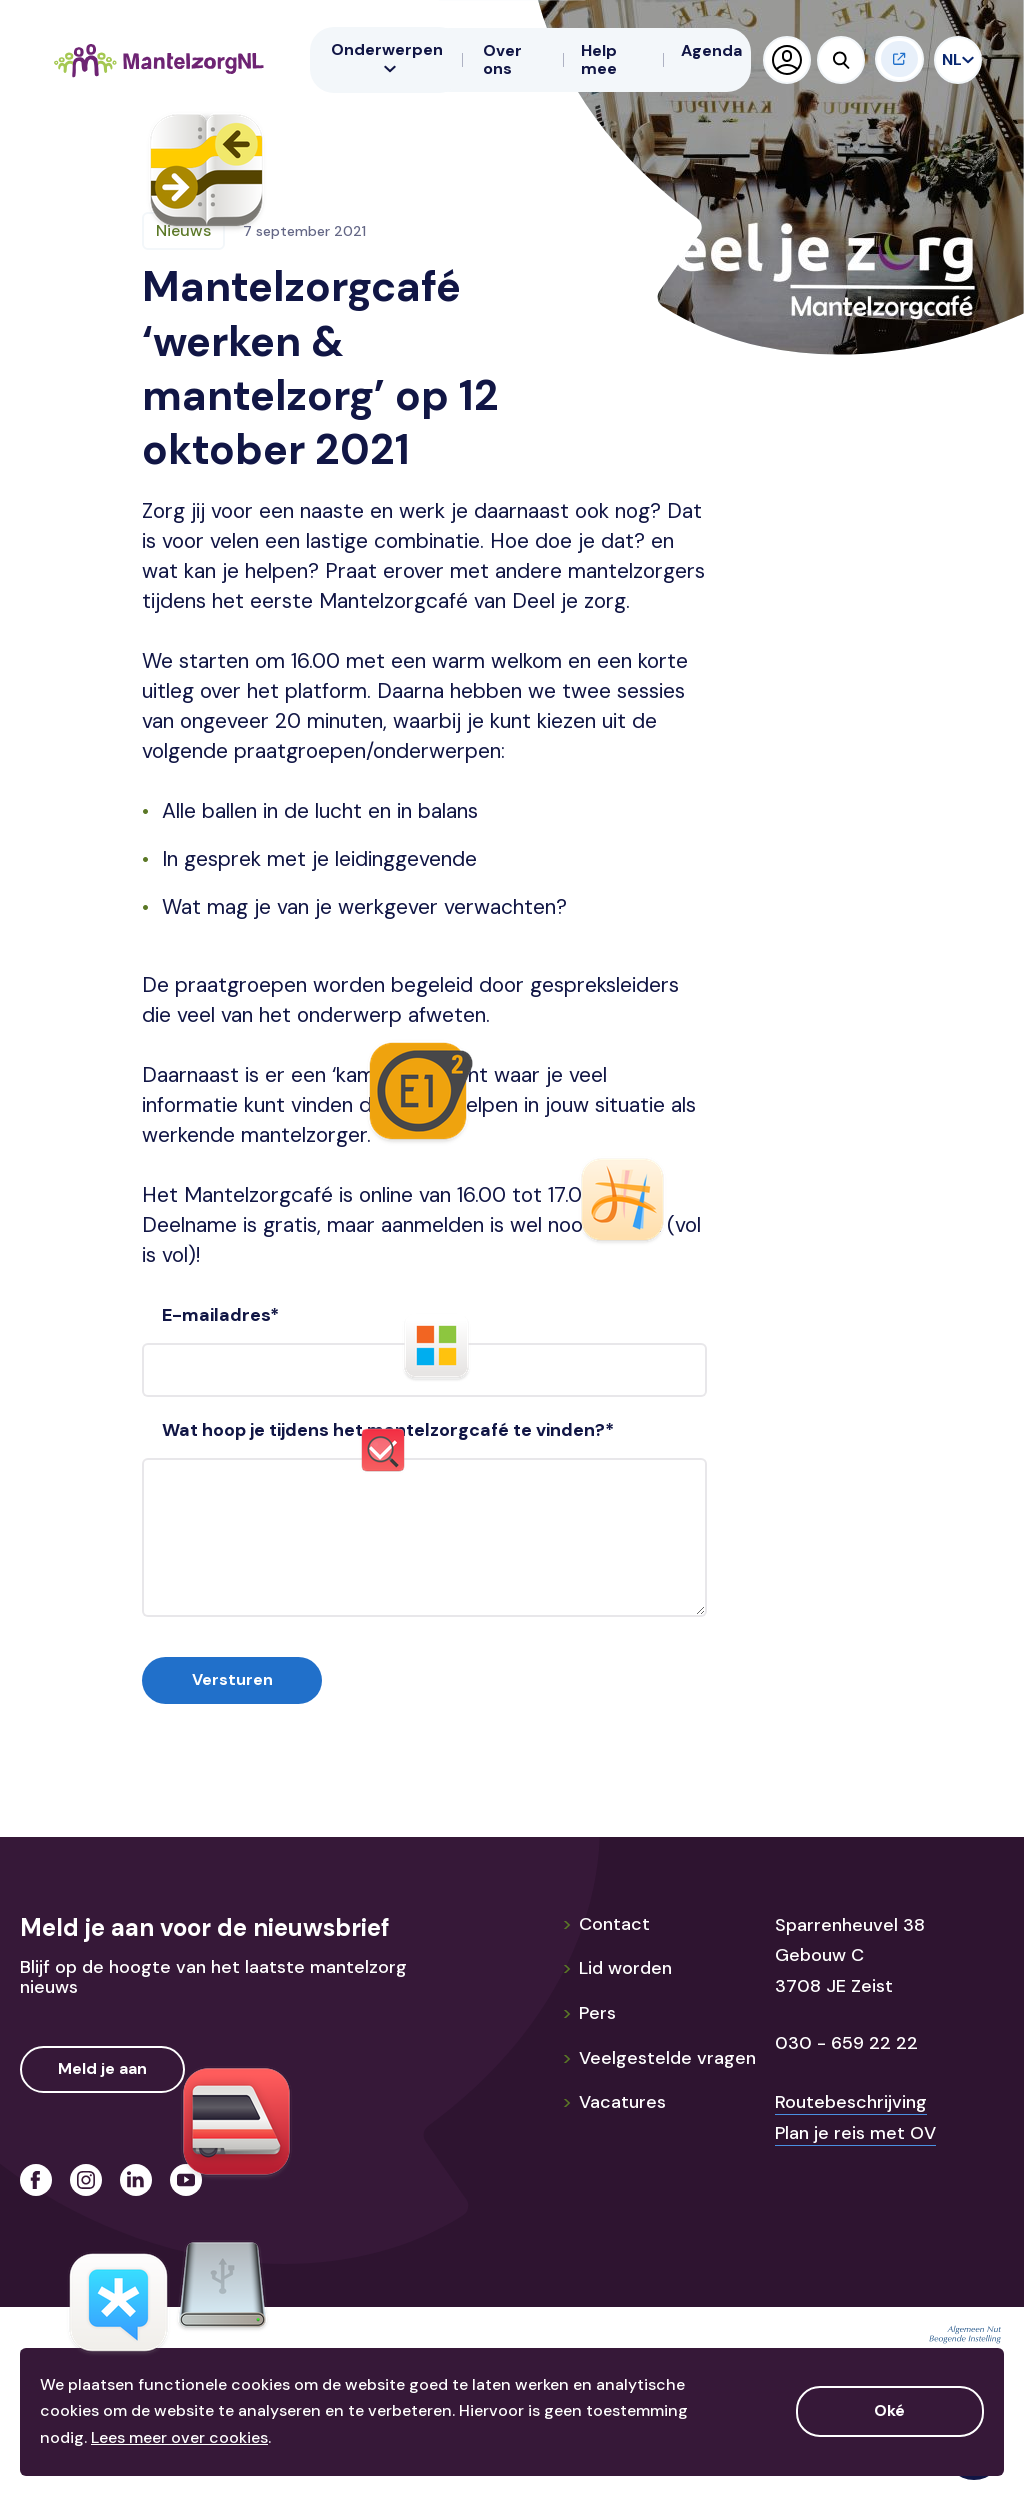  What do you see at coordinates (236, 2121) in the screenshot?
I see `open the DieBahn train travel app` at bounding box center [236, 2121].